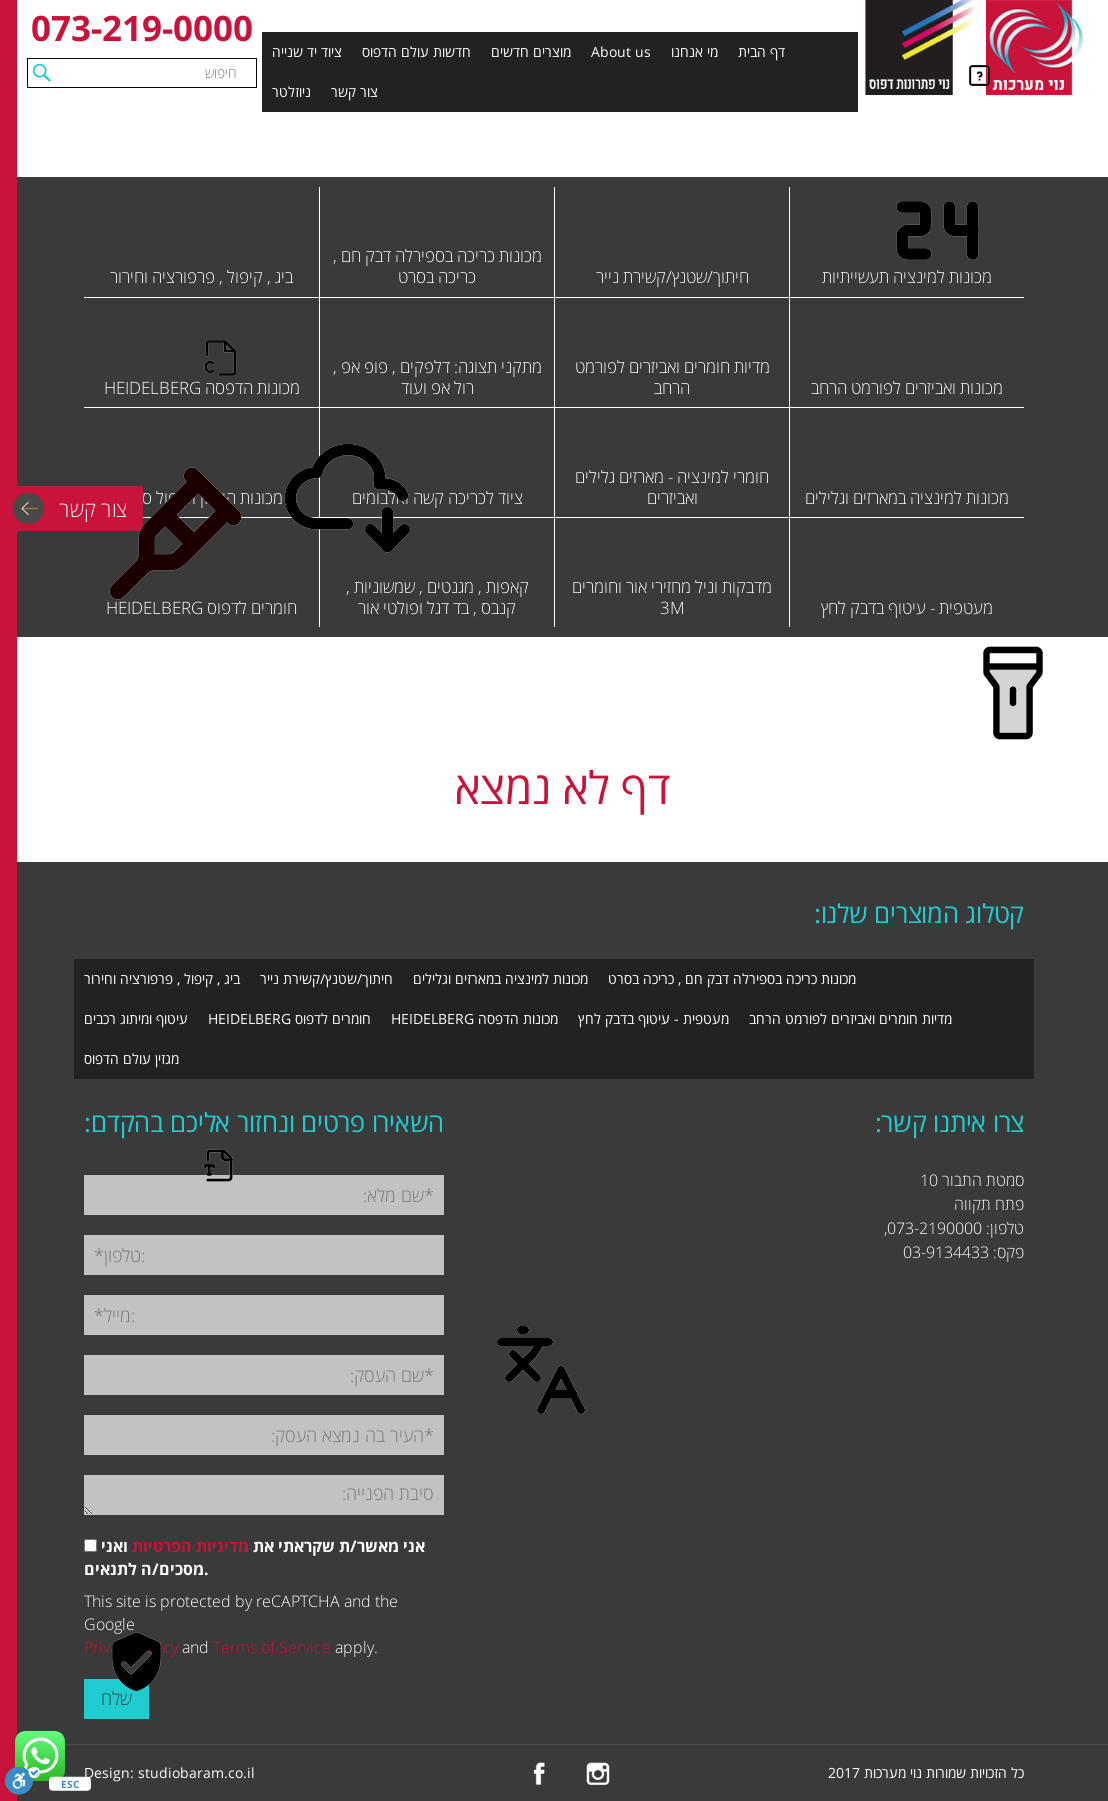  What do you see at coordinates (175, 533) in the screenshot?
I see `indicates accessibility or mobility assistance options` at bounding box center [175, 533].